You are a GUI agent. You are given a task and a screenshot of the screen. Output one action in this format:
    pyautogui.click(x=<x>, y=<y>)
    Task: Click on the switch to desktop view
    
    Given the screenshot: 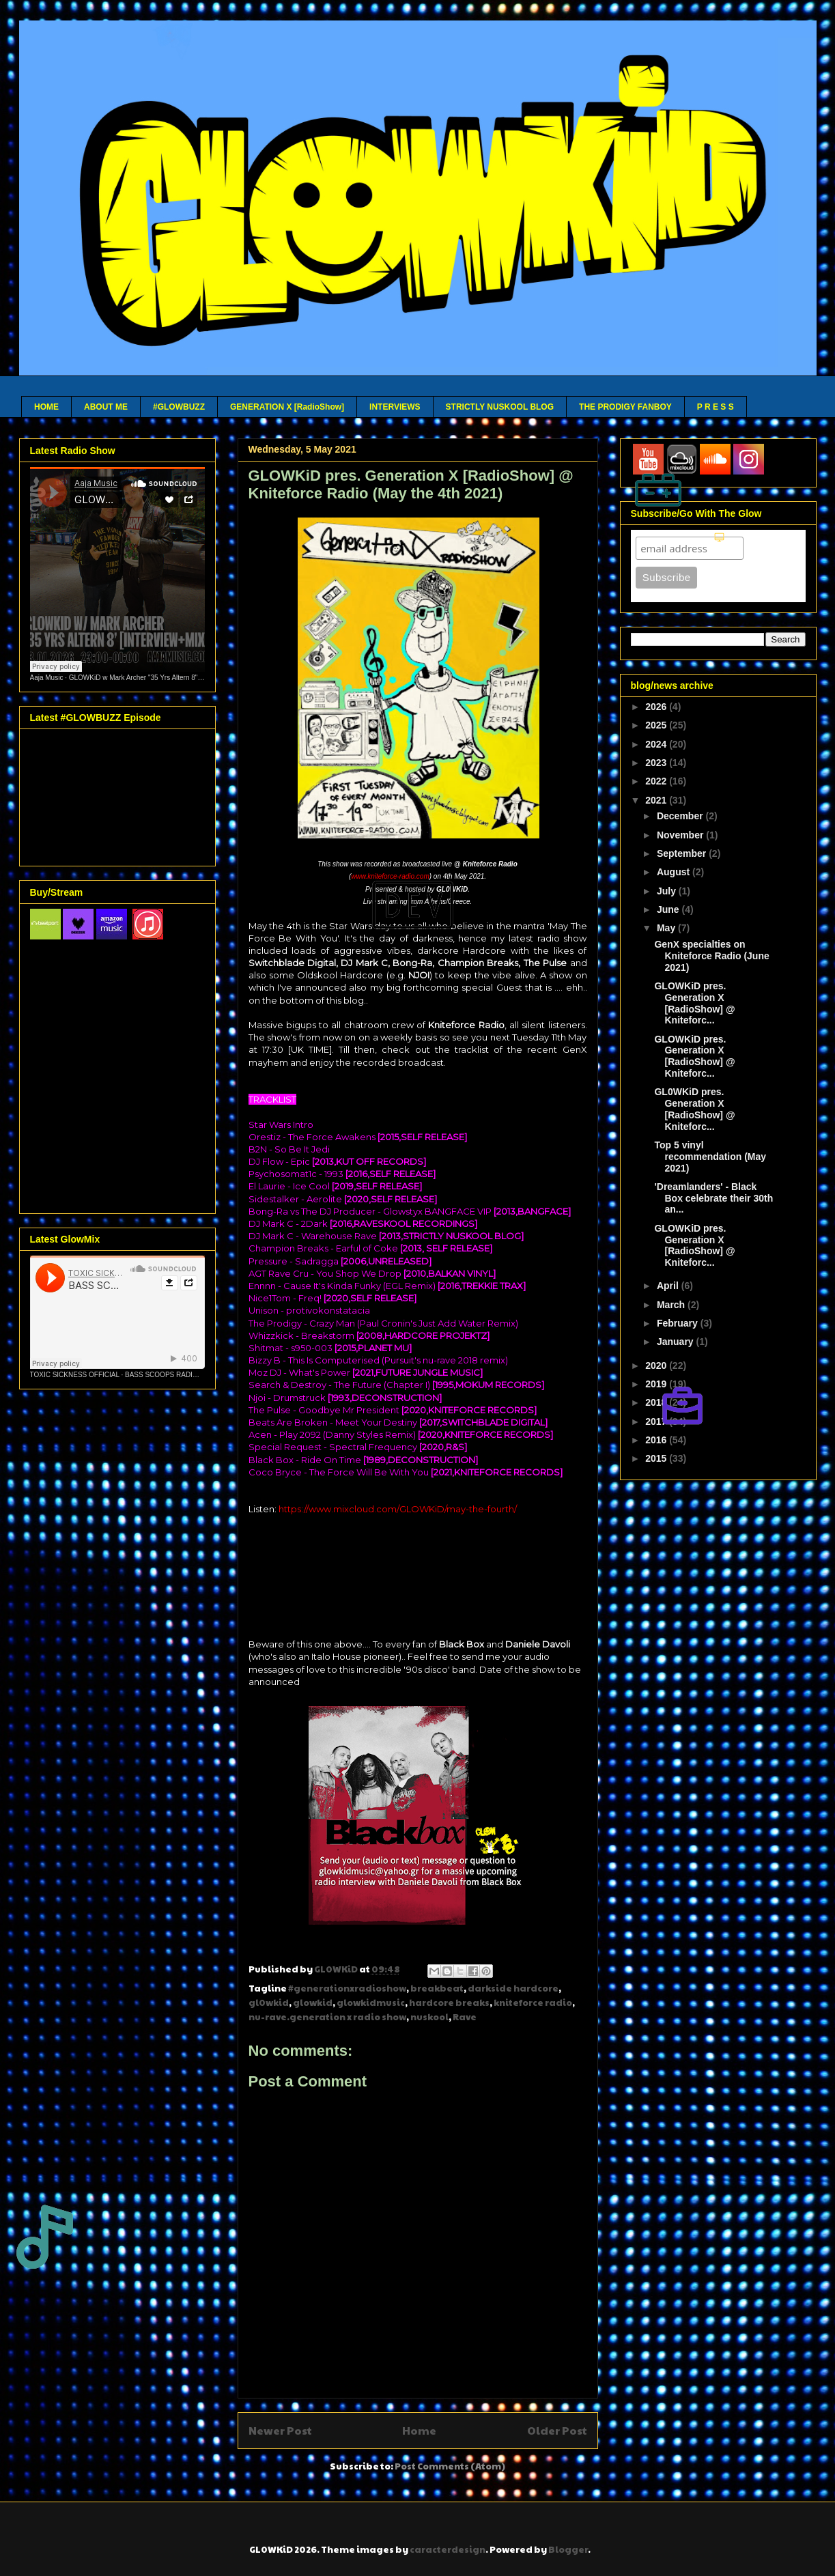 What is the action you would take?
    pyautogui.click(x=719, y=537)
    